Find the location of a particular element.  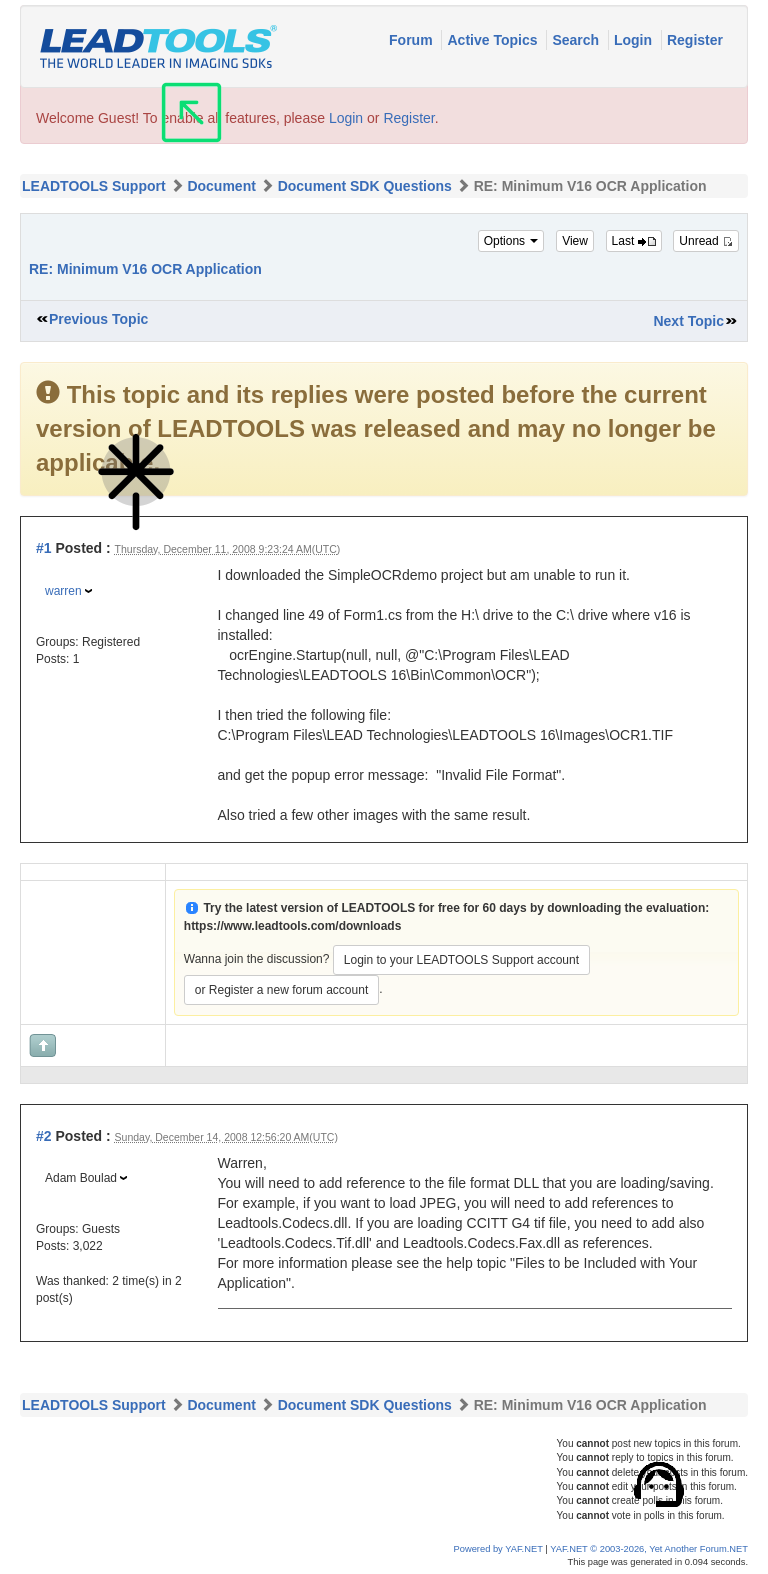

navigate to the top-left or go back diagonally is located at coordinates (191, 112).